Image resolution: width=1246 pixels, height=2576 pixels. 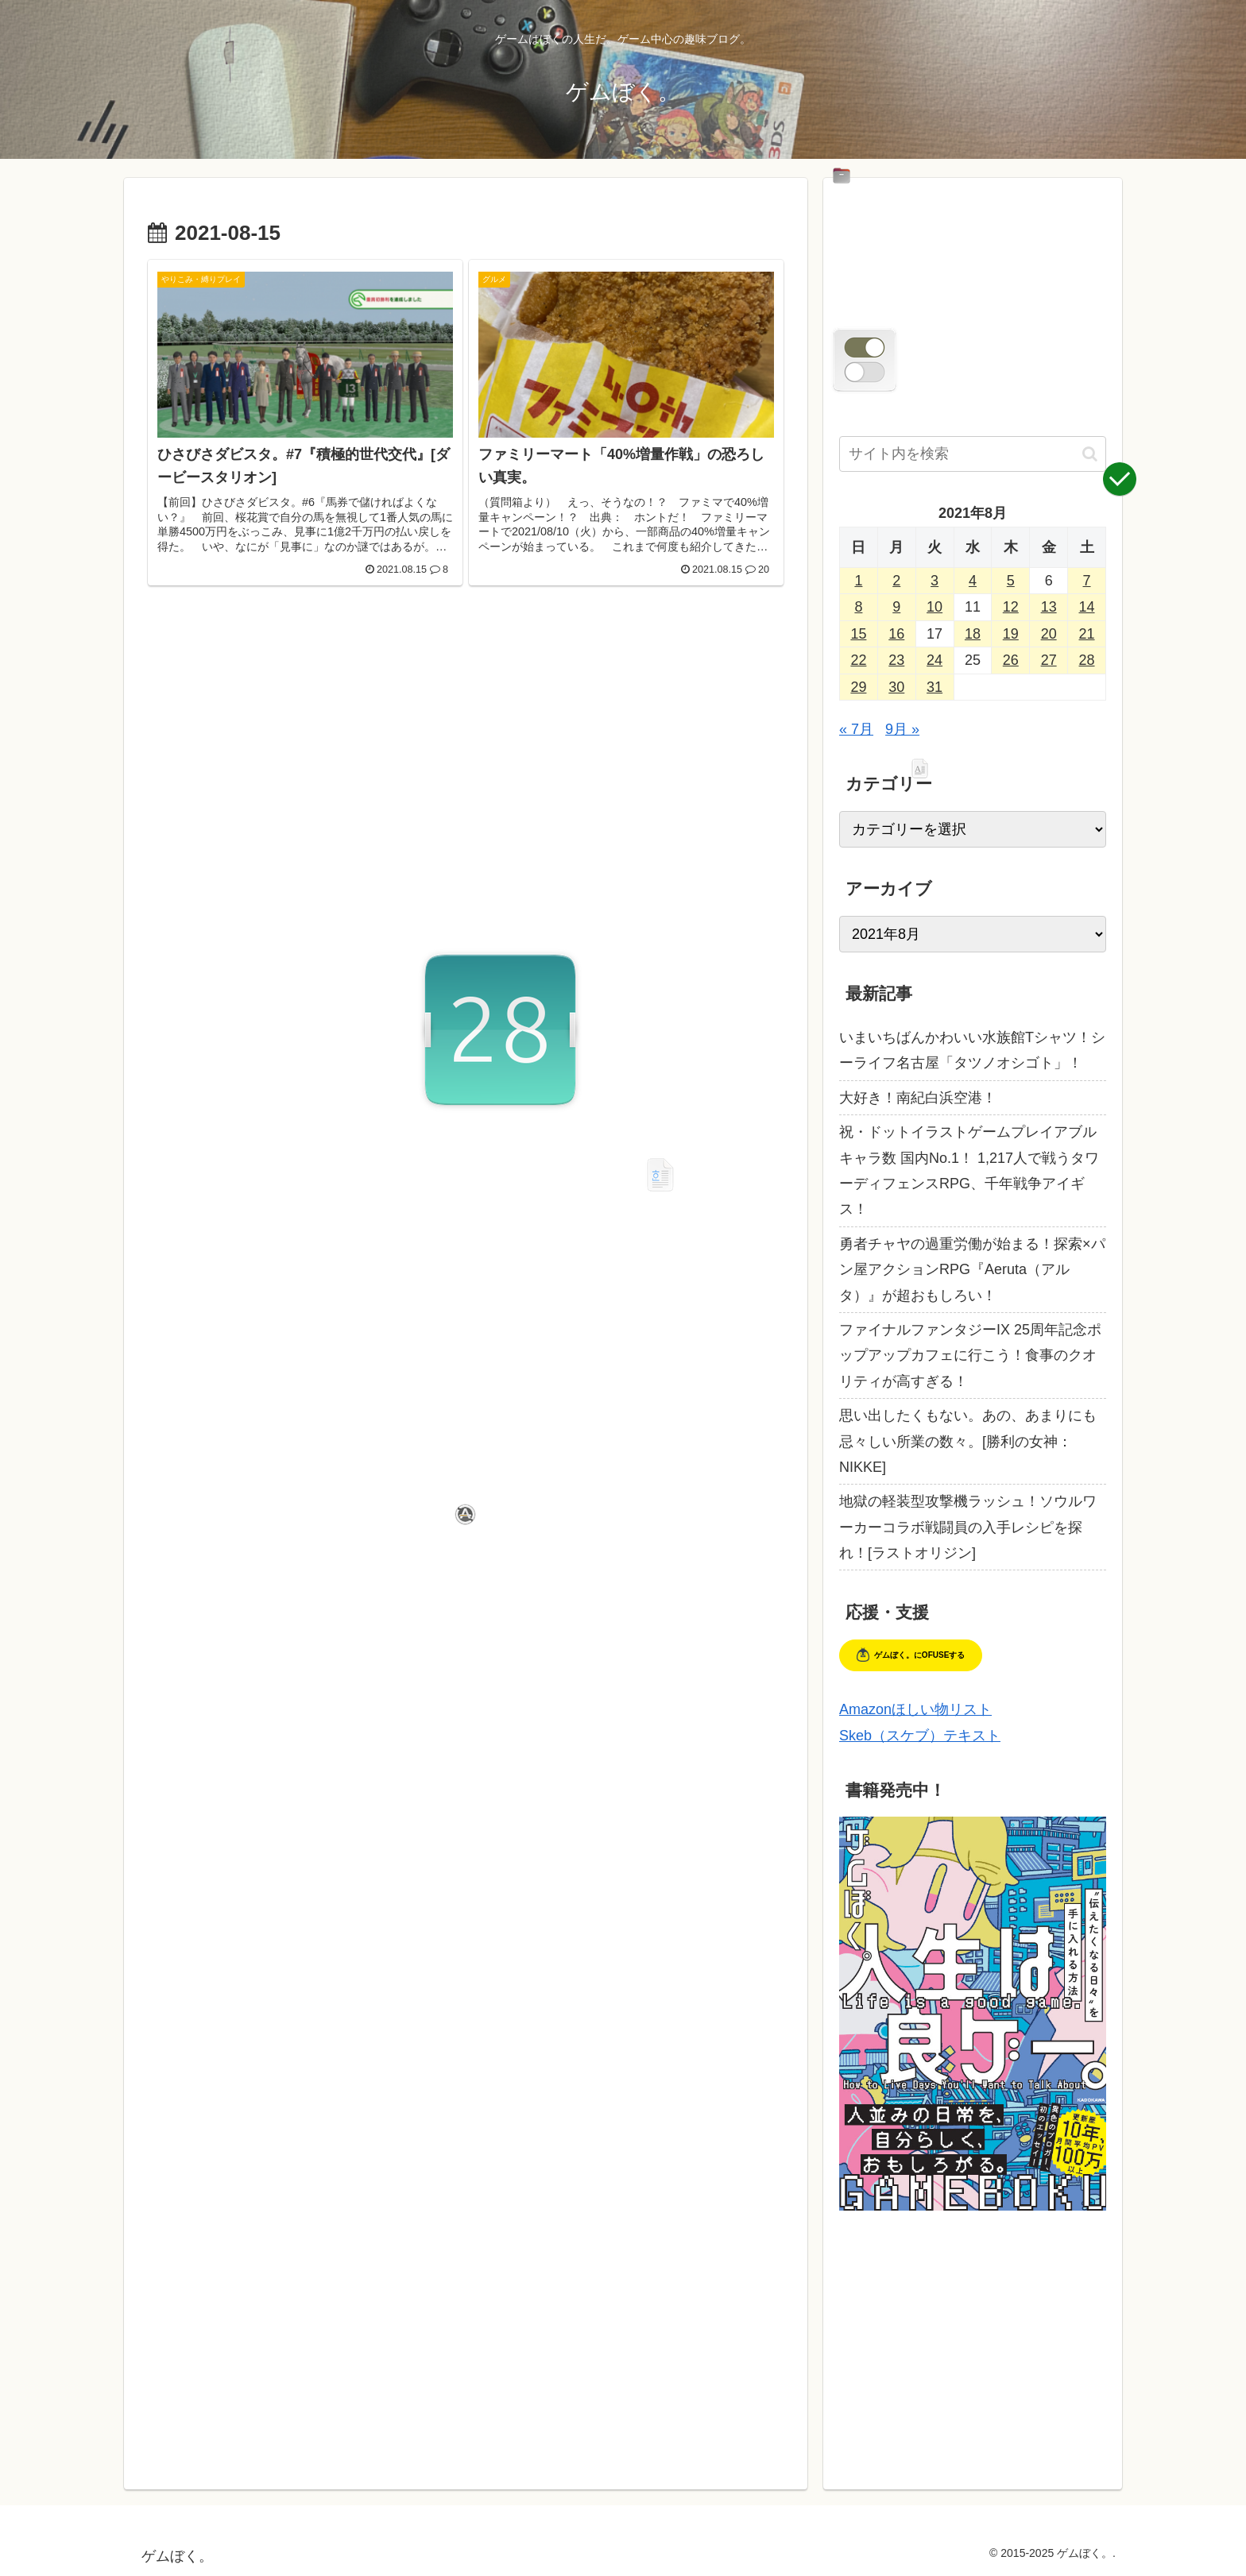 I want to click on open the file manager application, so click(x=842, y=176).